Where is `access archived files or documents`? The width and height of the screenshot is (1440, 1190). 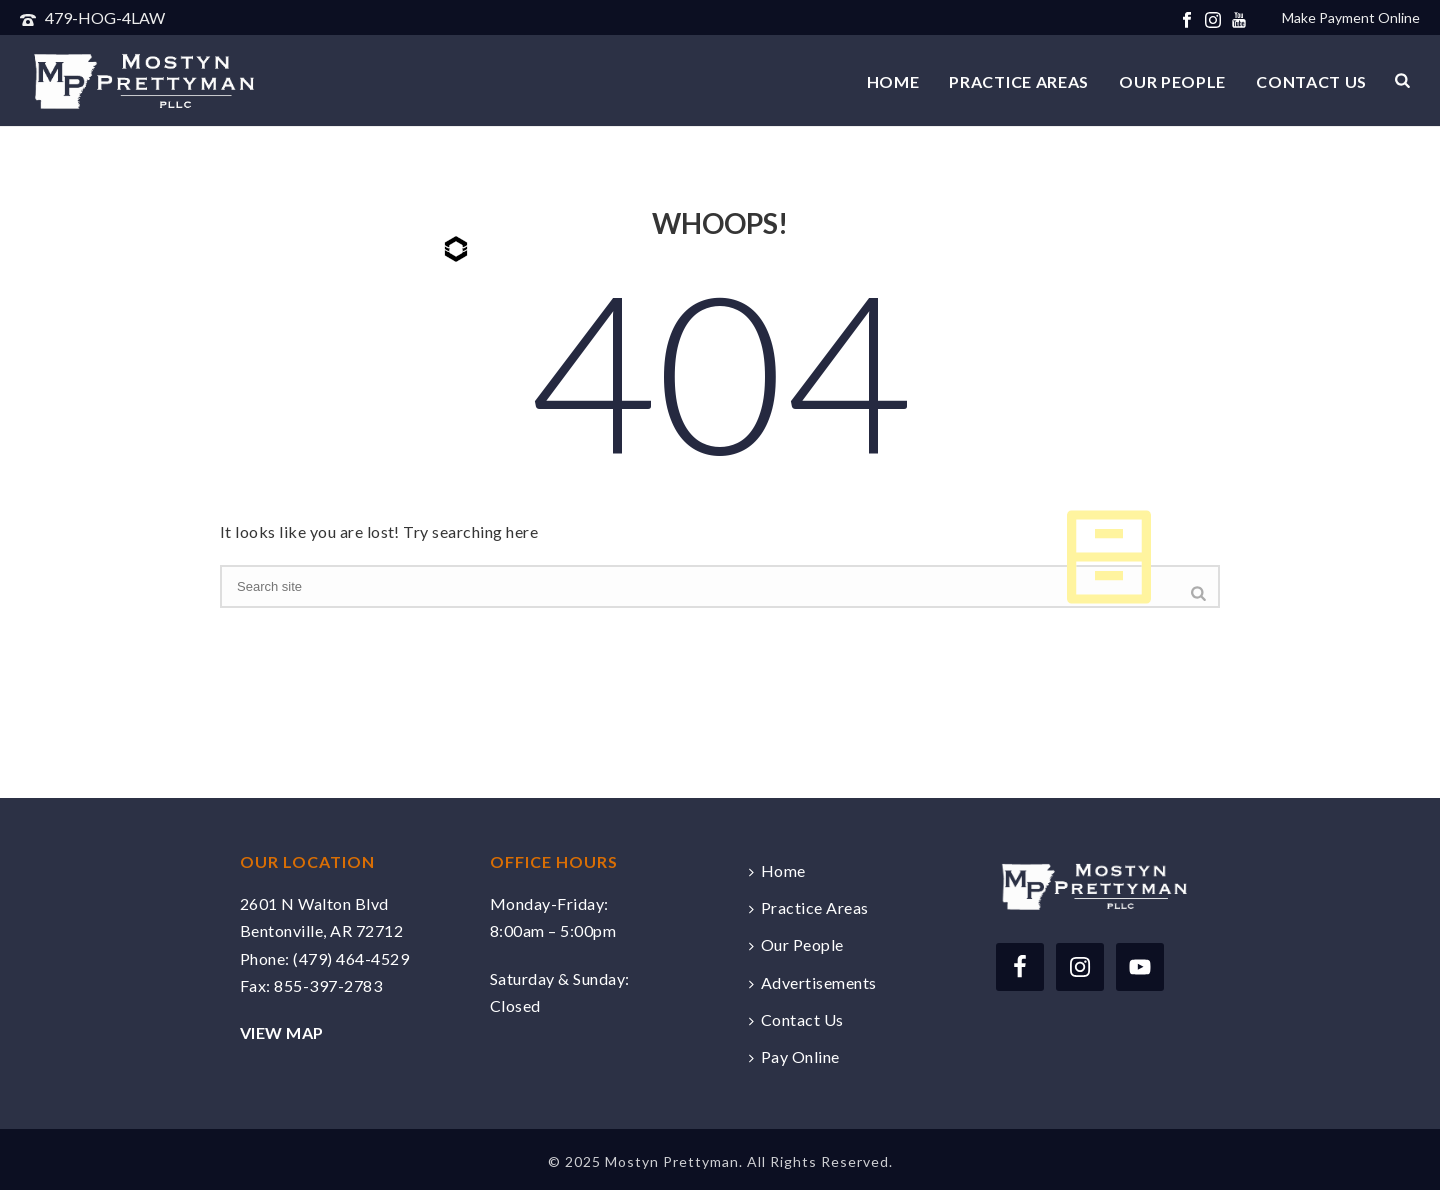 access archived files or documents is located at coordinates (1109, 557).